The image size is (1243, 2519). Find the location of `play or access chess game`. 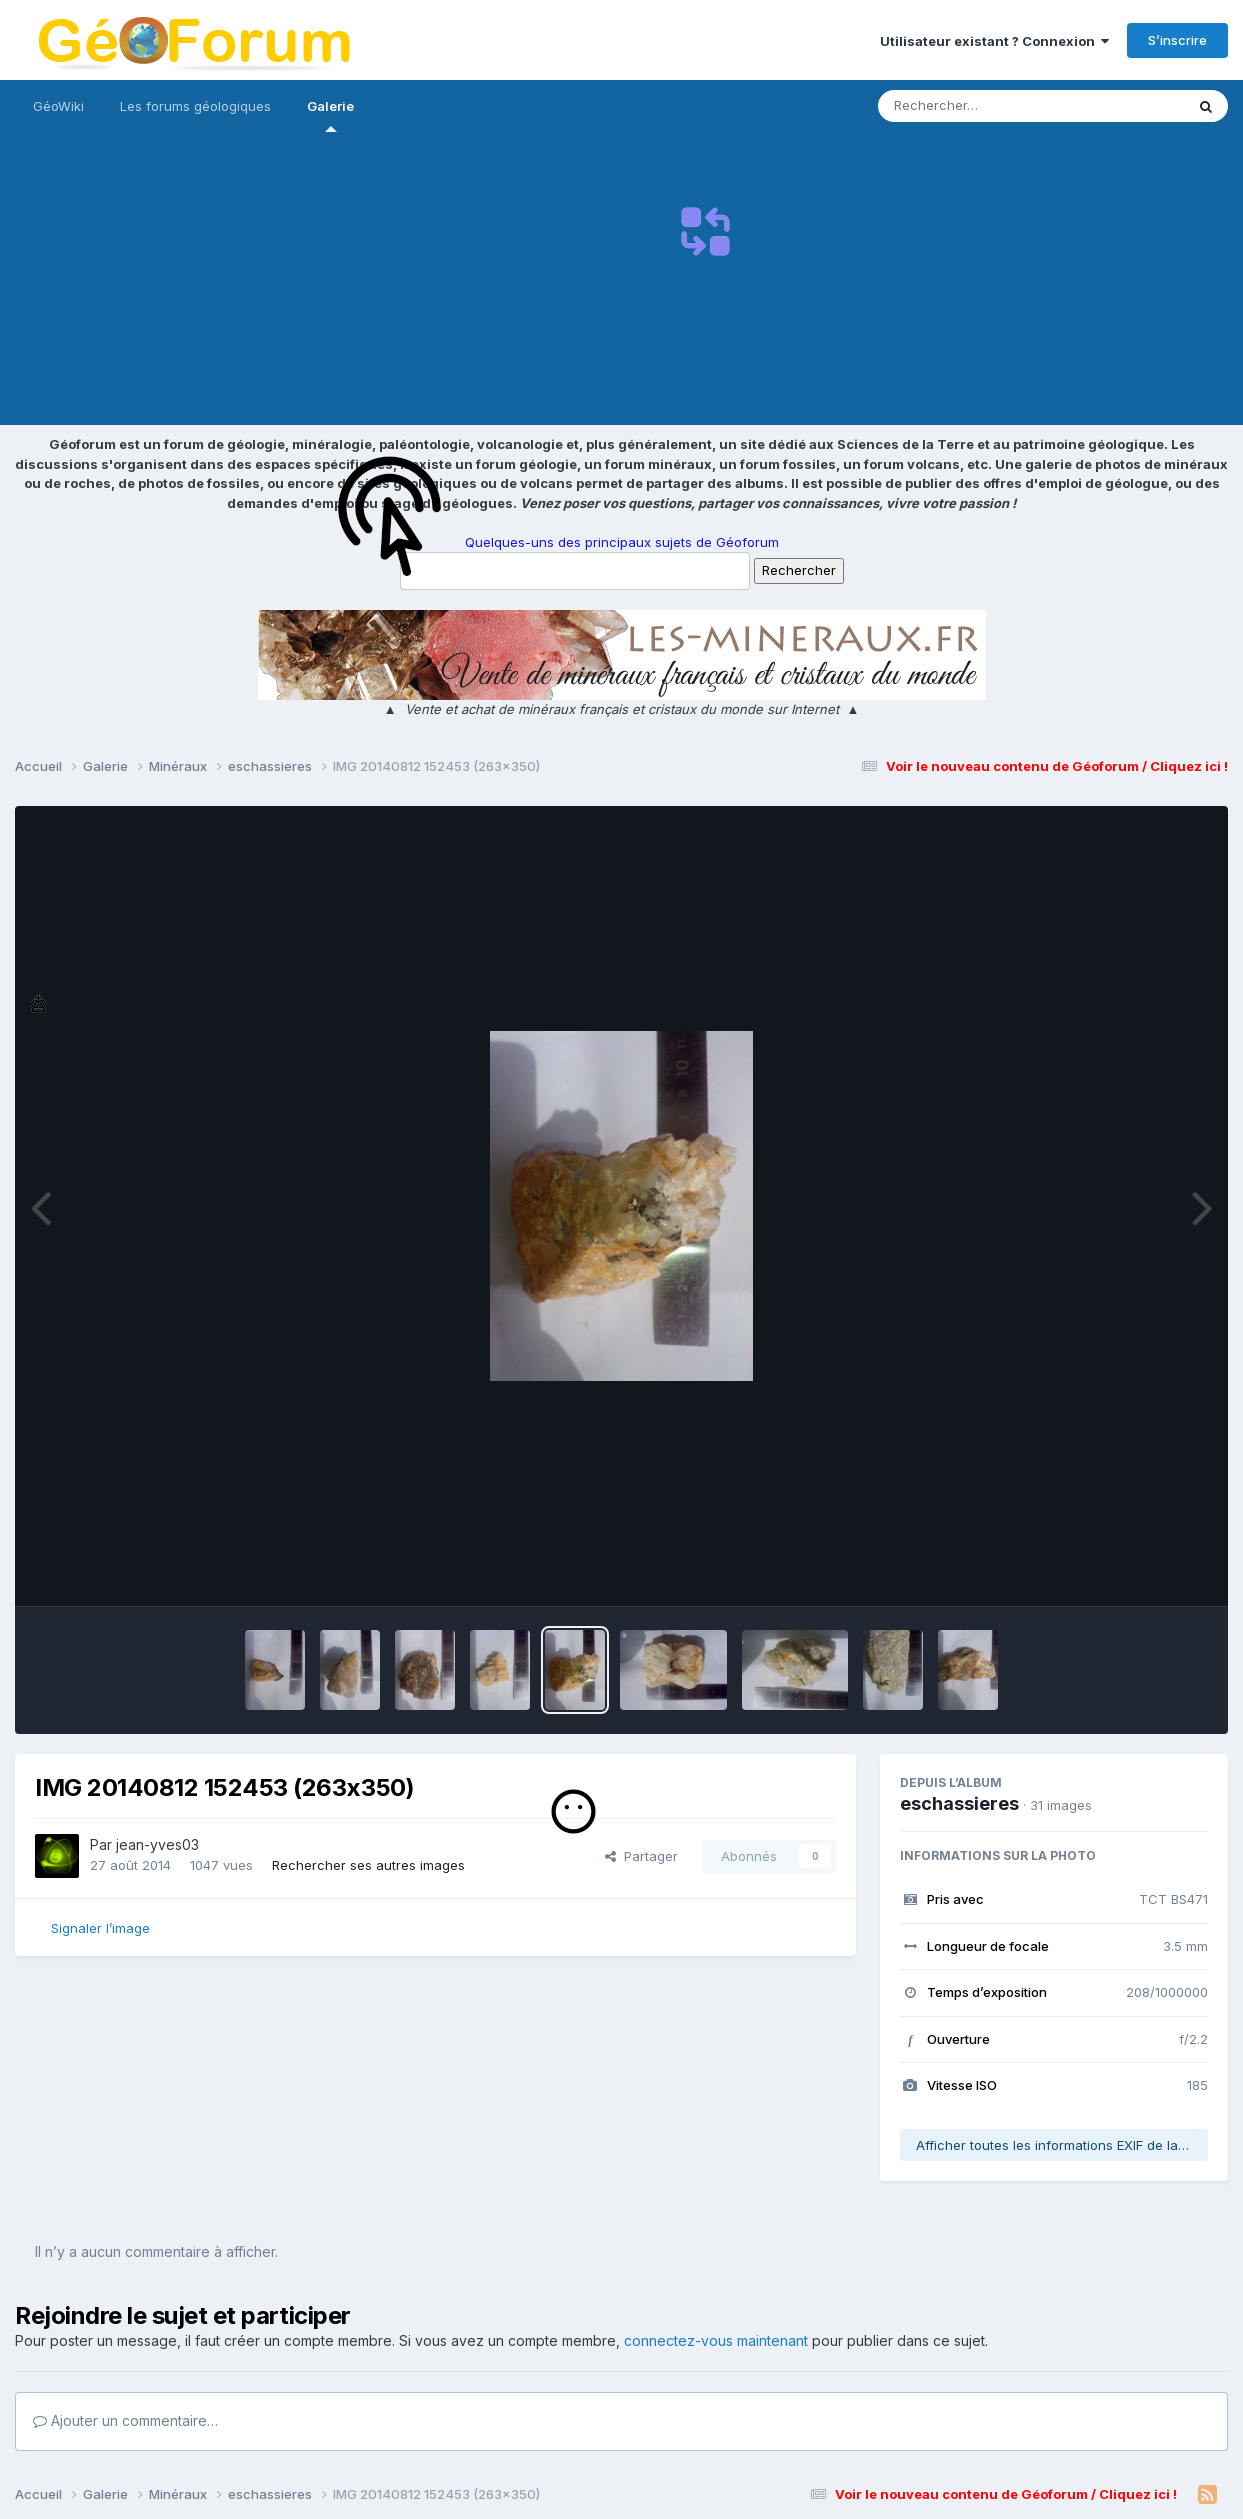

play or access chess game is located at coordinates (38, 1003).